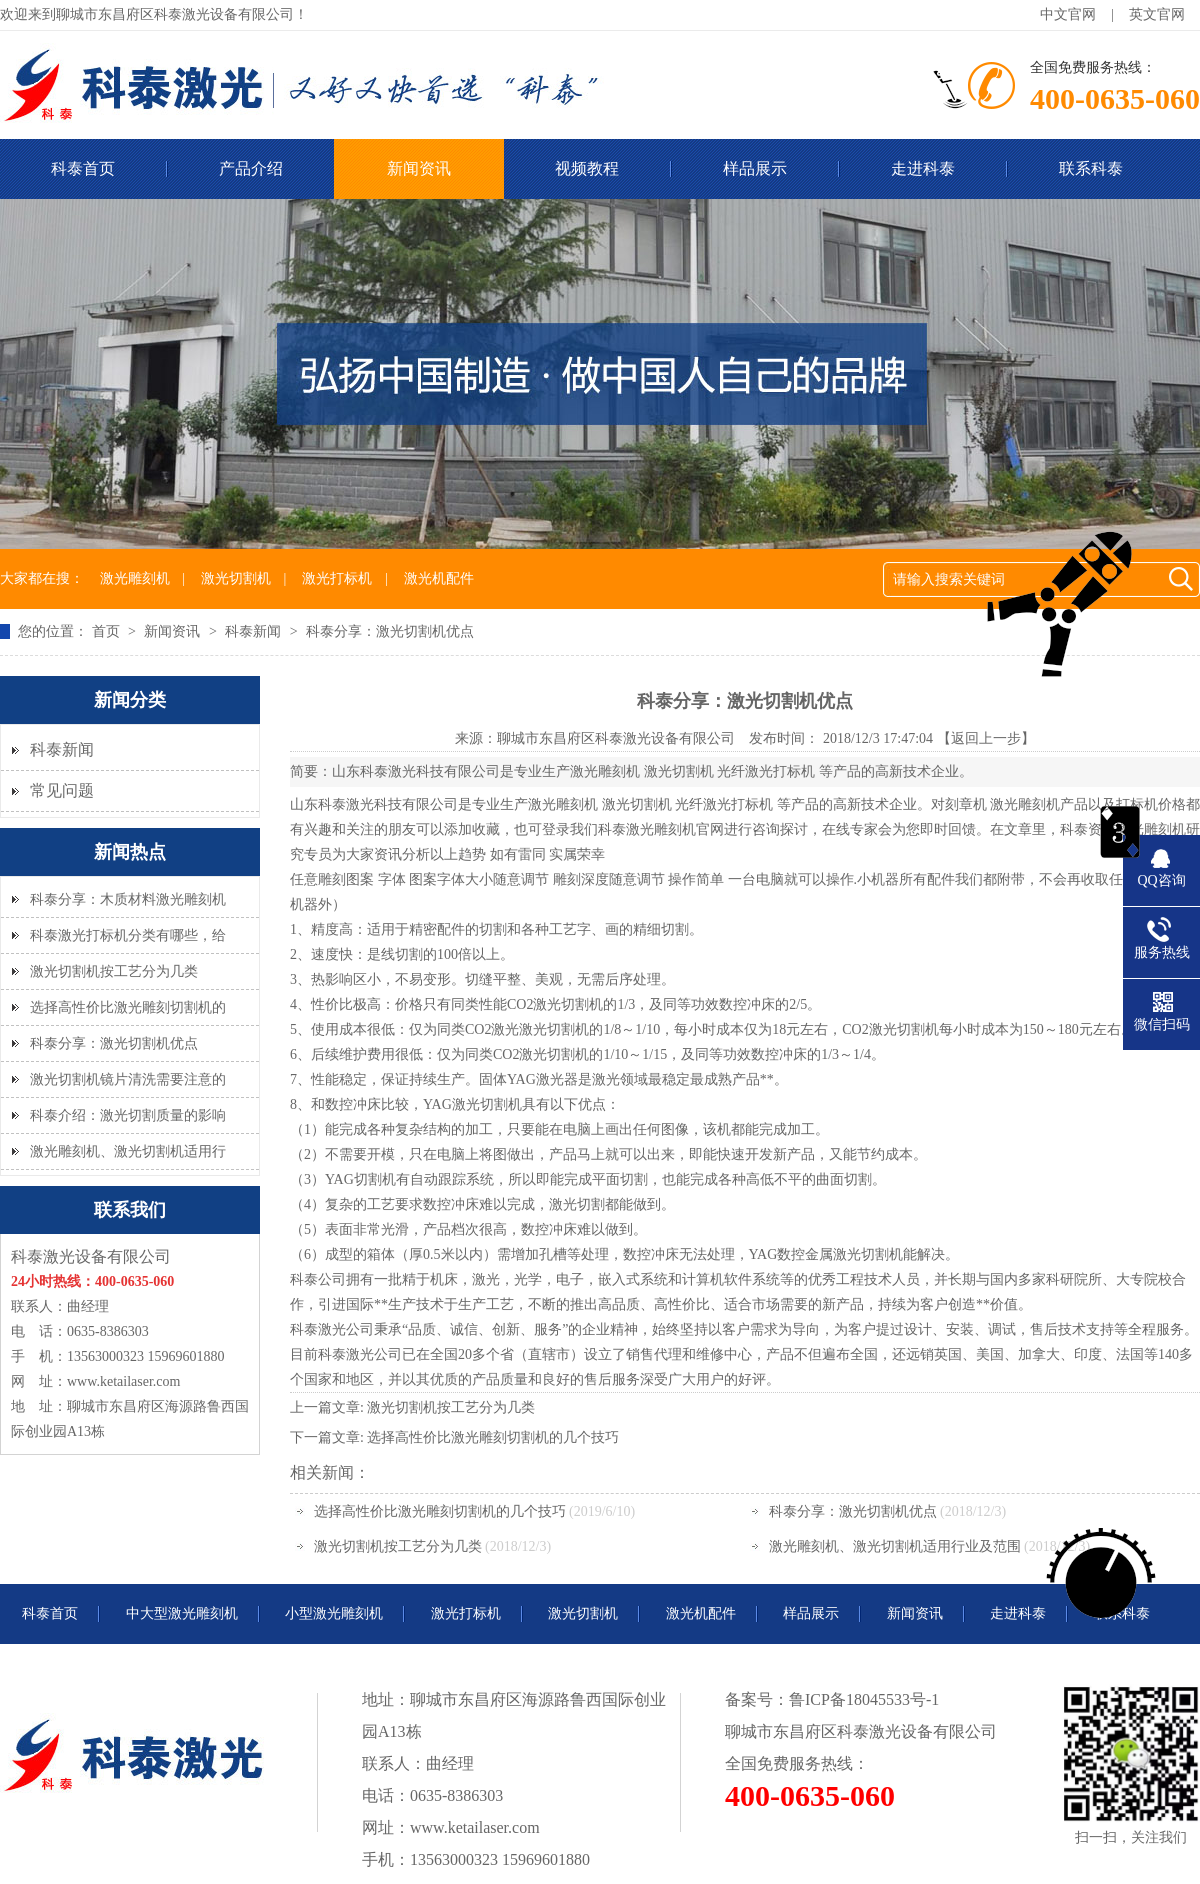 This screenshot has width=1200, height=1884. Describe the element at coordinates (1120, 832) in the screenshot. I see `three of diamonds playing card` at that location.